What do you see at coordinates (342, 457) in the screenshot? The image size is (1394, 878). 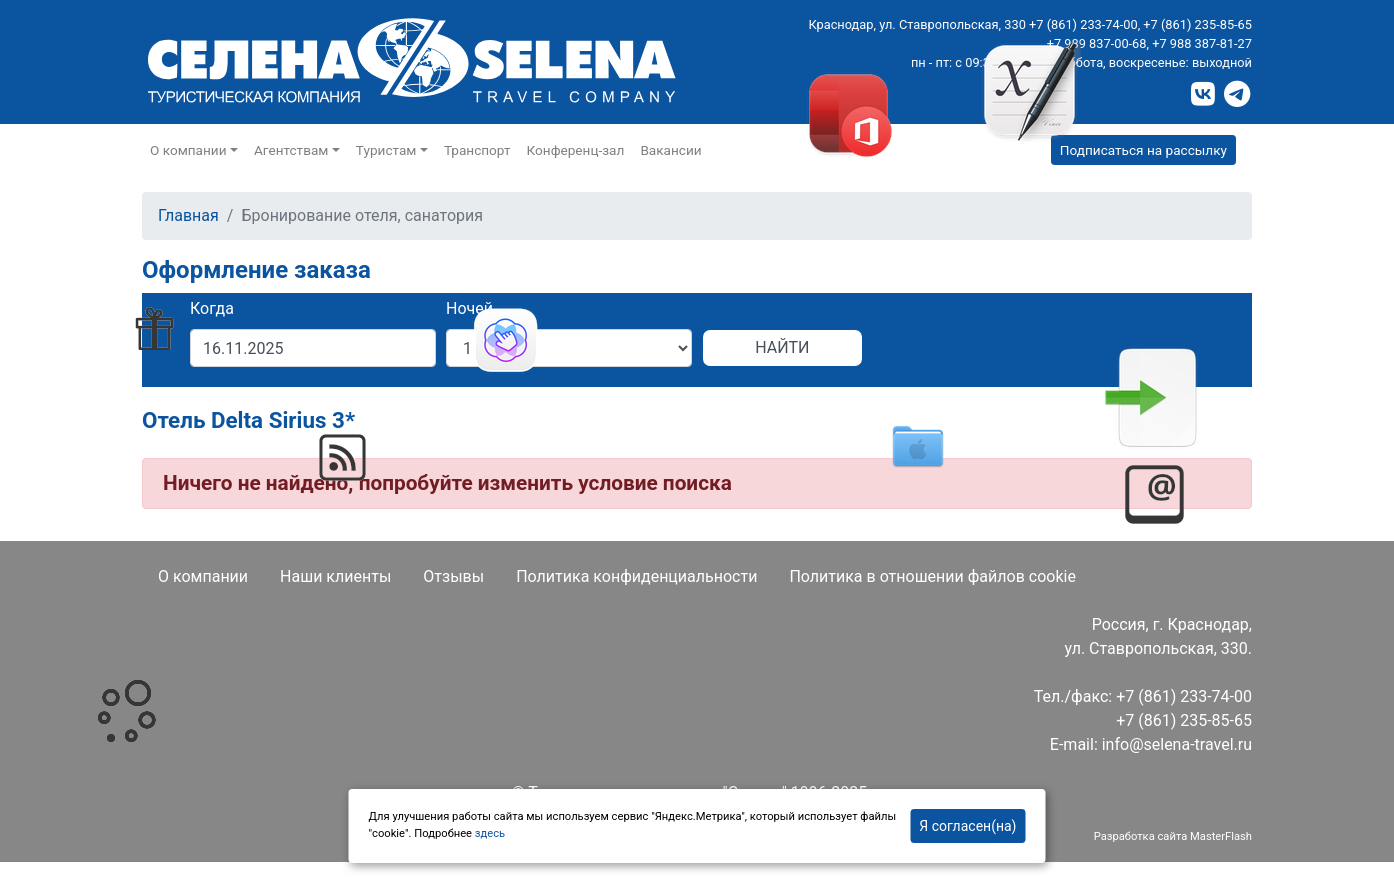 I see `access RSS feed reader` at bounding box center [342, 457].